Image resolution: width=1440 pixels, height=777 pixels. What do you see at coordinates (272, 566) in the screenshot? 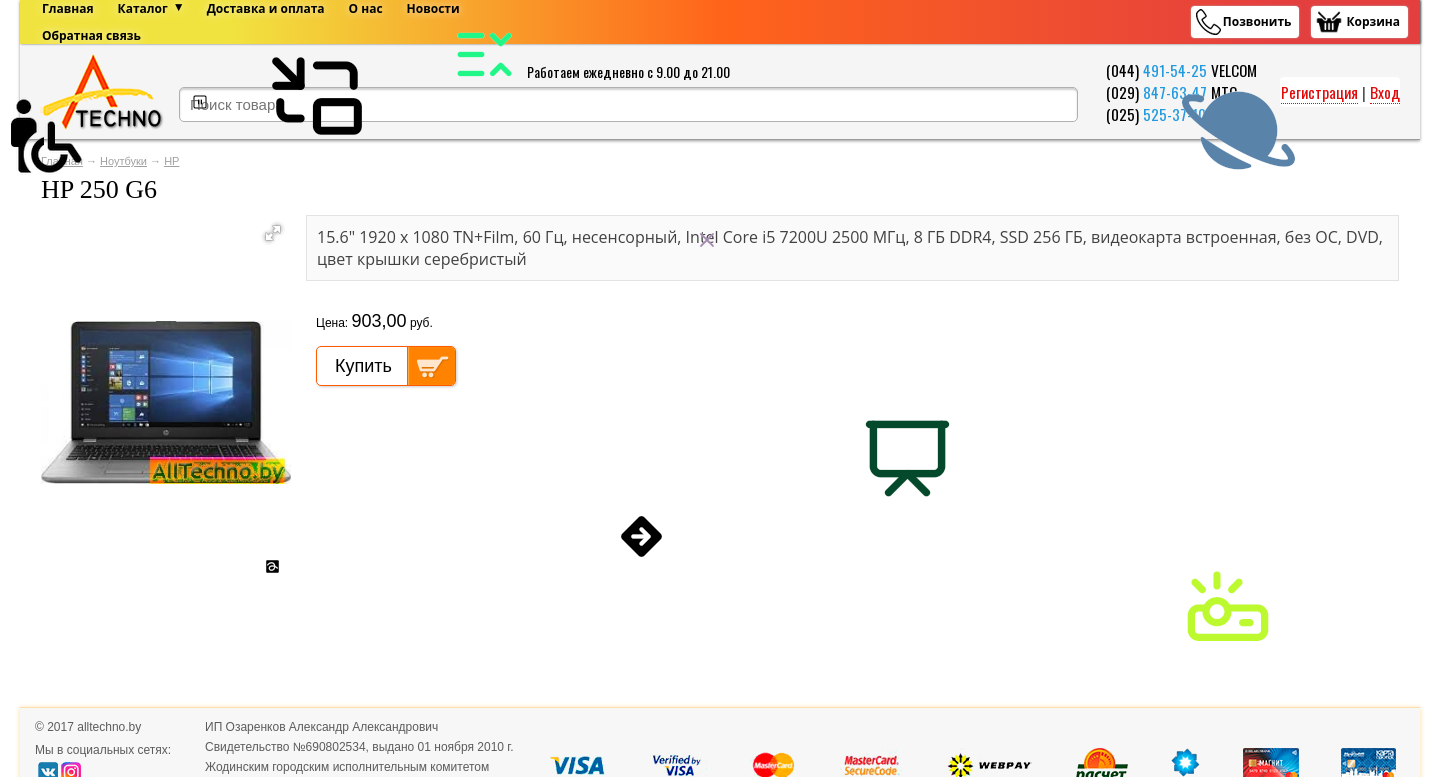
I see `freehand drawing or sketch tool` at bounding box center [272, 566].